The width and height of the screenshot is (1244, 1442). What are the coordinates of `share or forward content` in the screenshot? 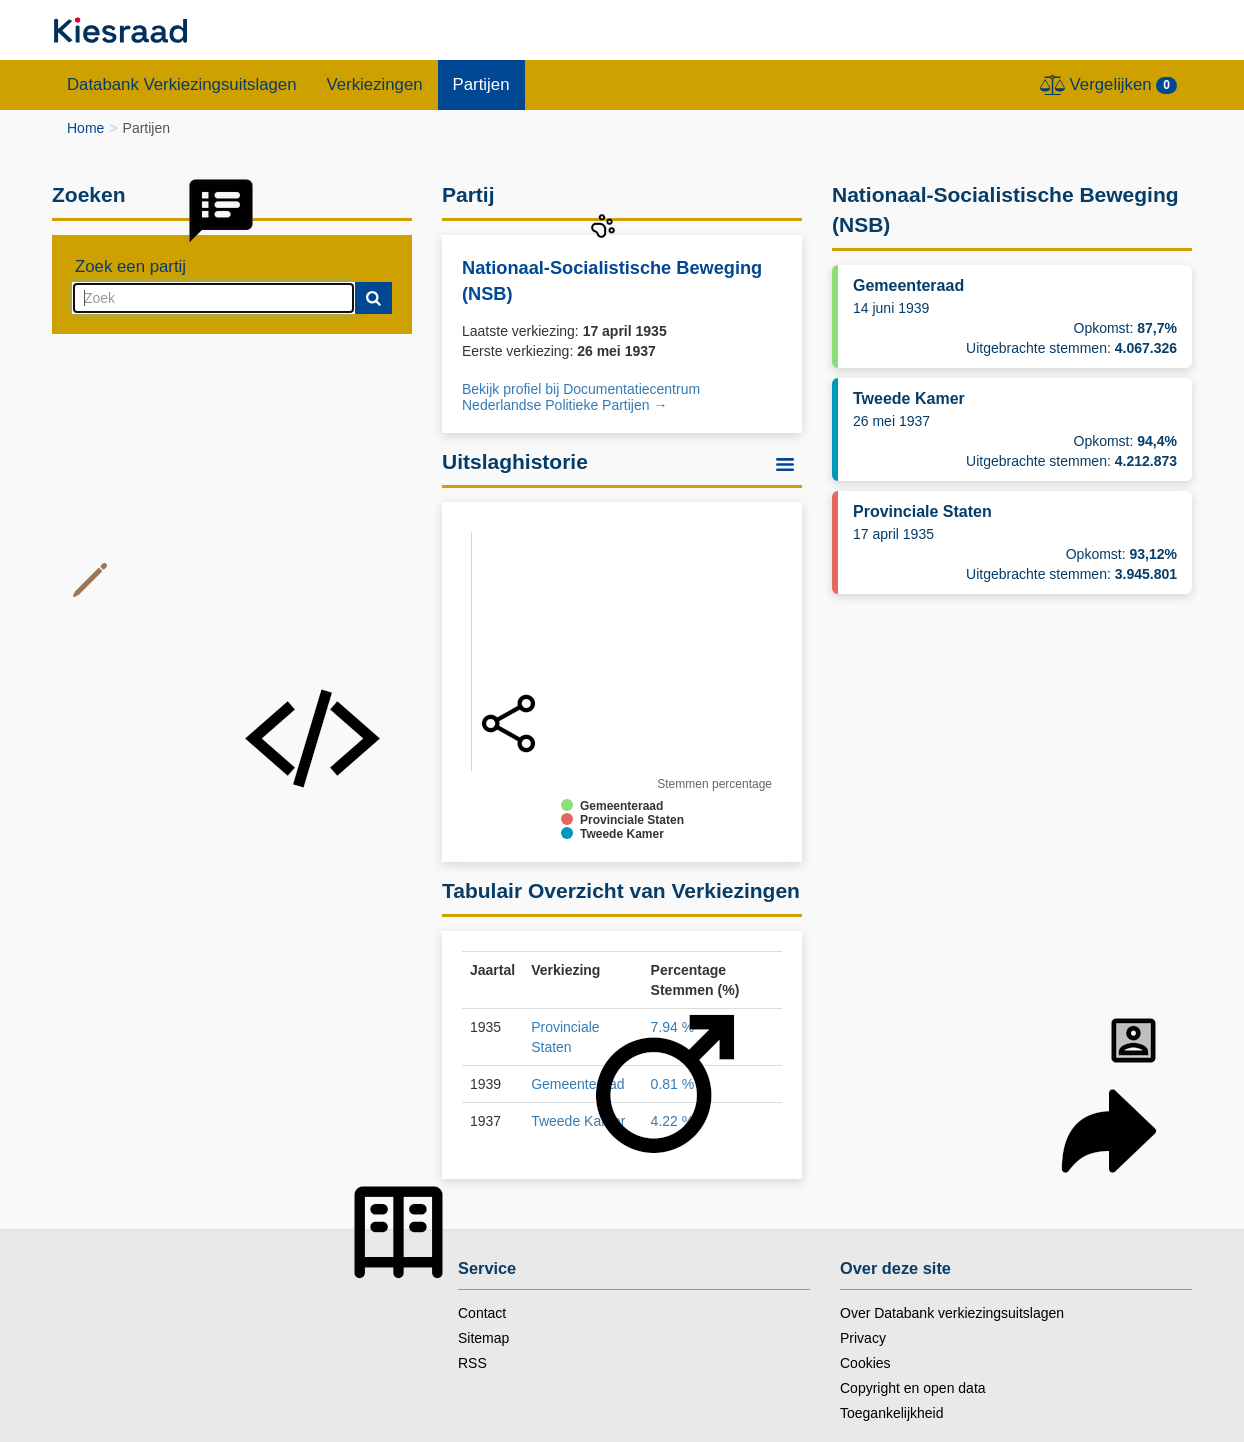 It's located at (1109, 1131).